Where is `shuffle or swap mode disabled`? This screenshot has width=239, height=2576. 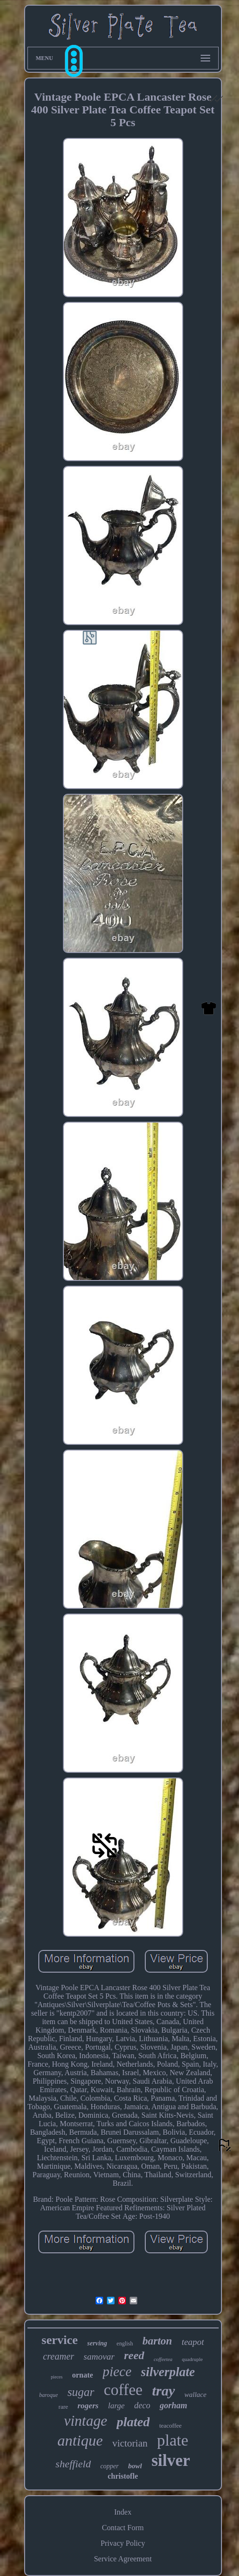 shuffle or swap mode disabled is located at coordinates (105, 1846).